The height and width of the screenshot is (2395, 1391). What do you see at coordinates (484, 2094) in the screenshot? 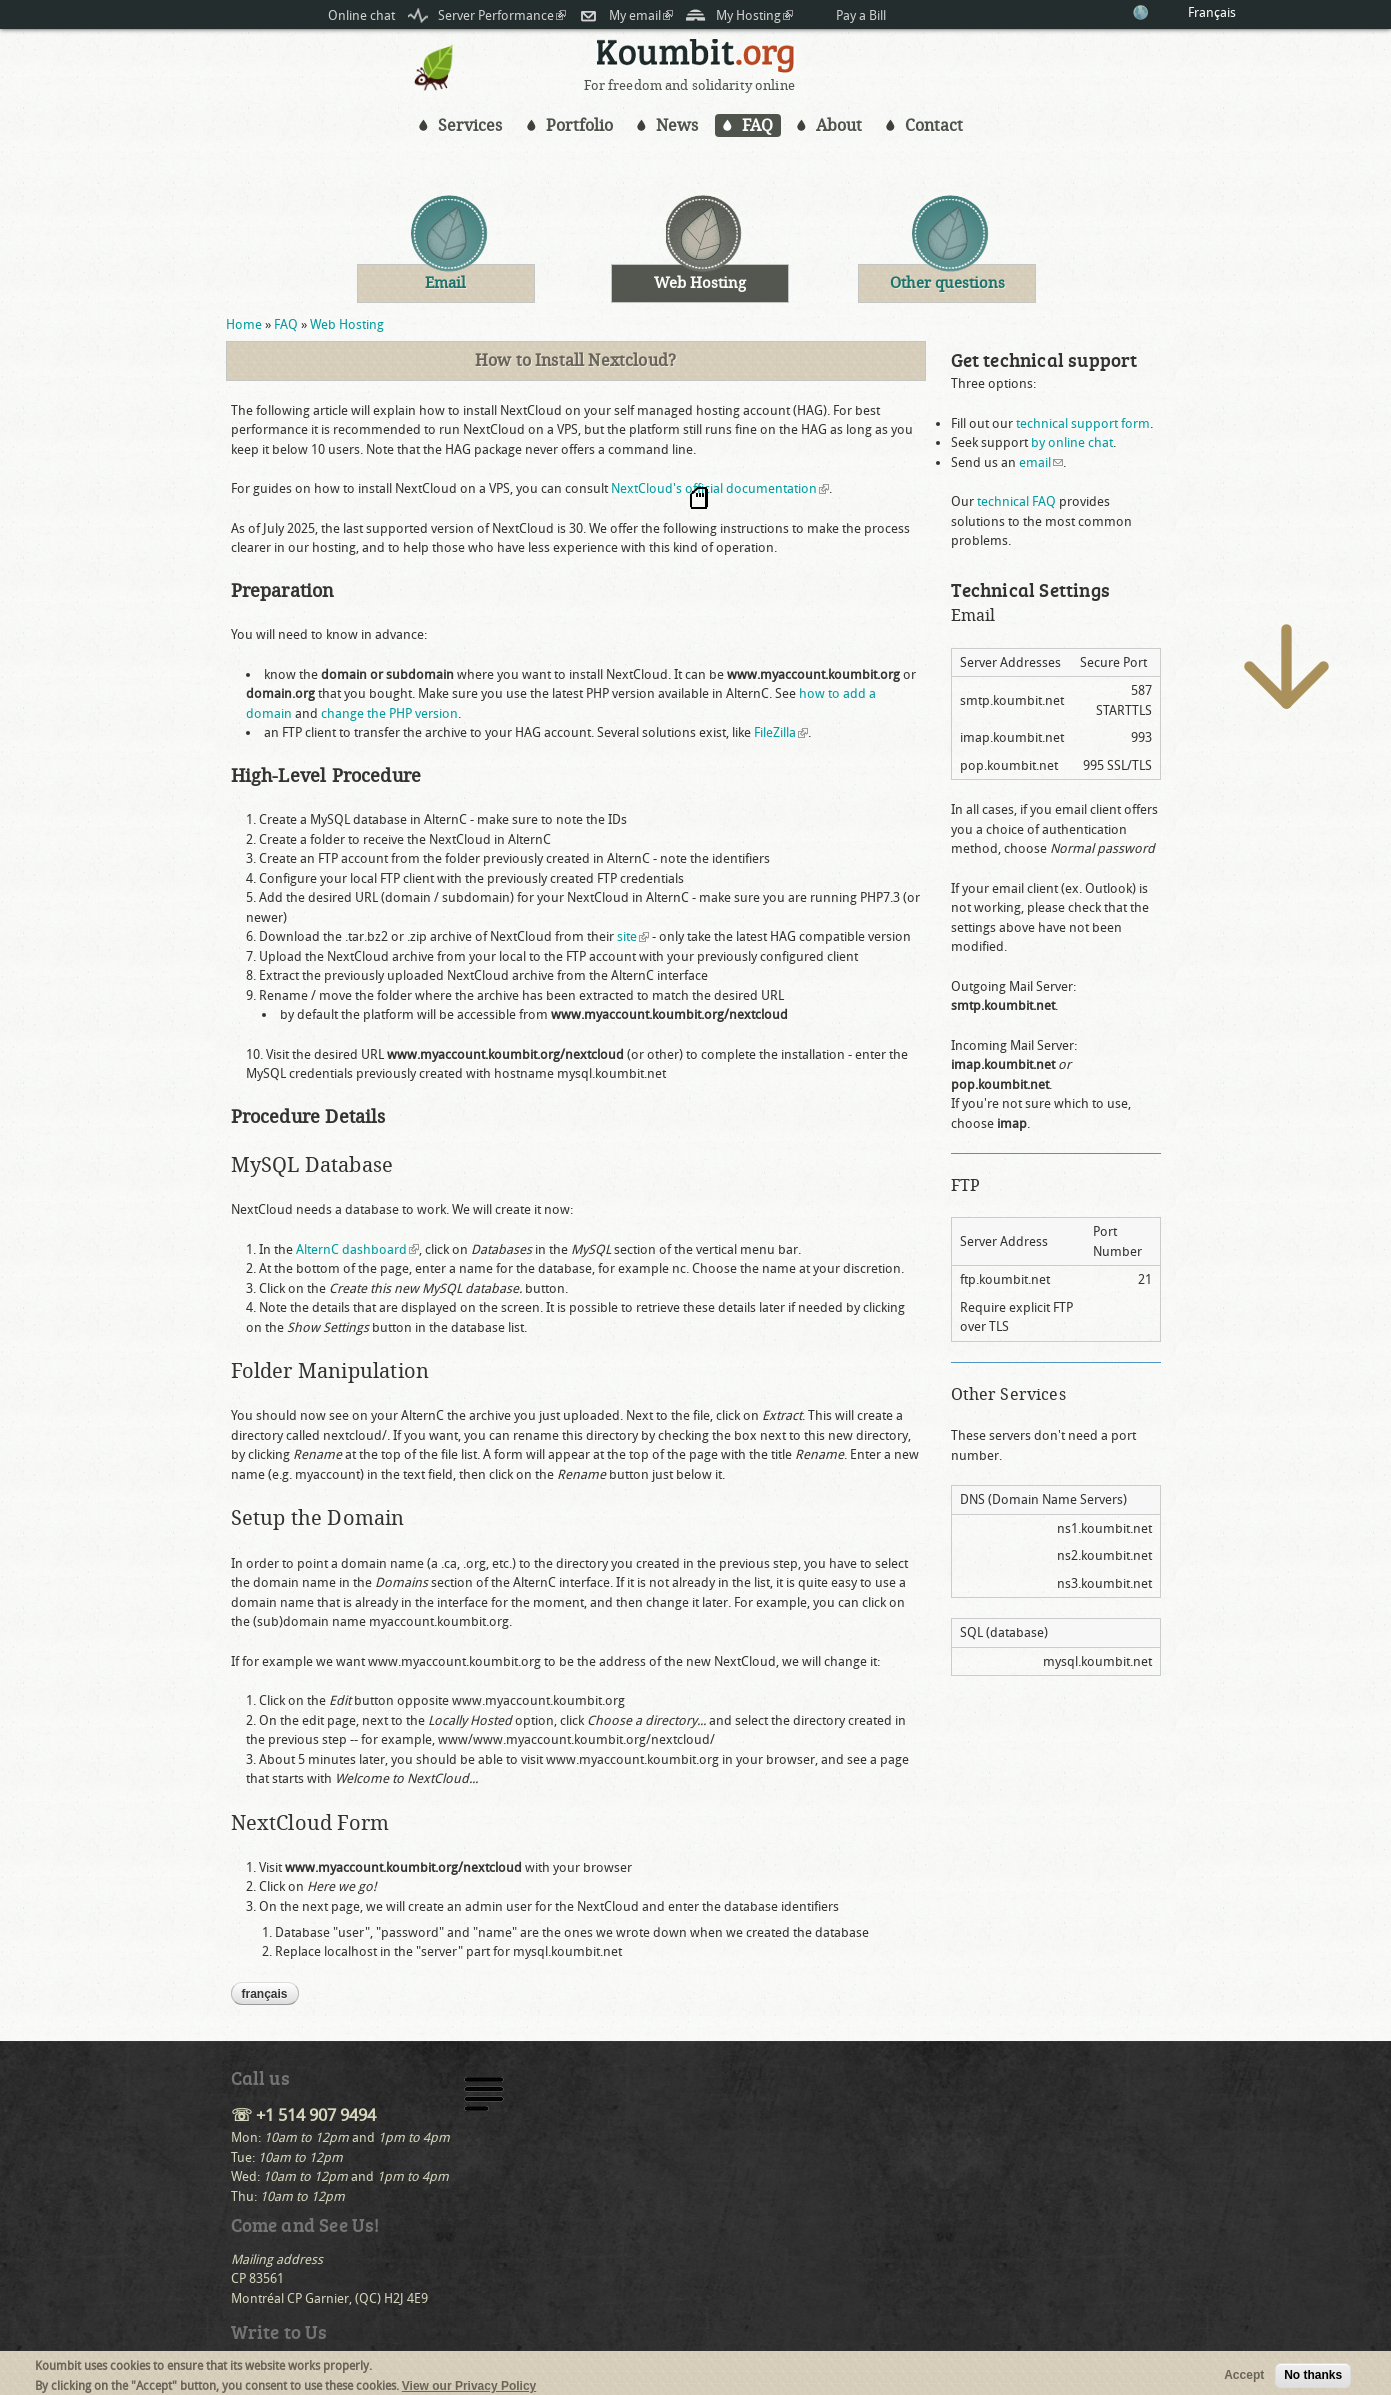
I see `view document subject or content summary` at bounding box center [484, 2094].